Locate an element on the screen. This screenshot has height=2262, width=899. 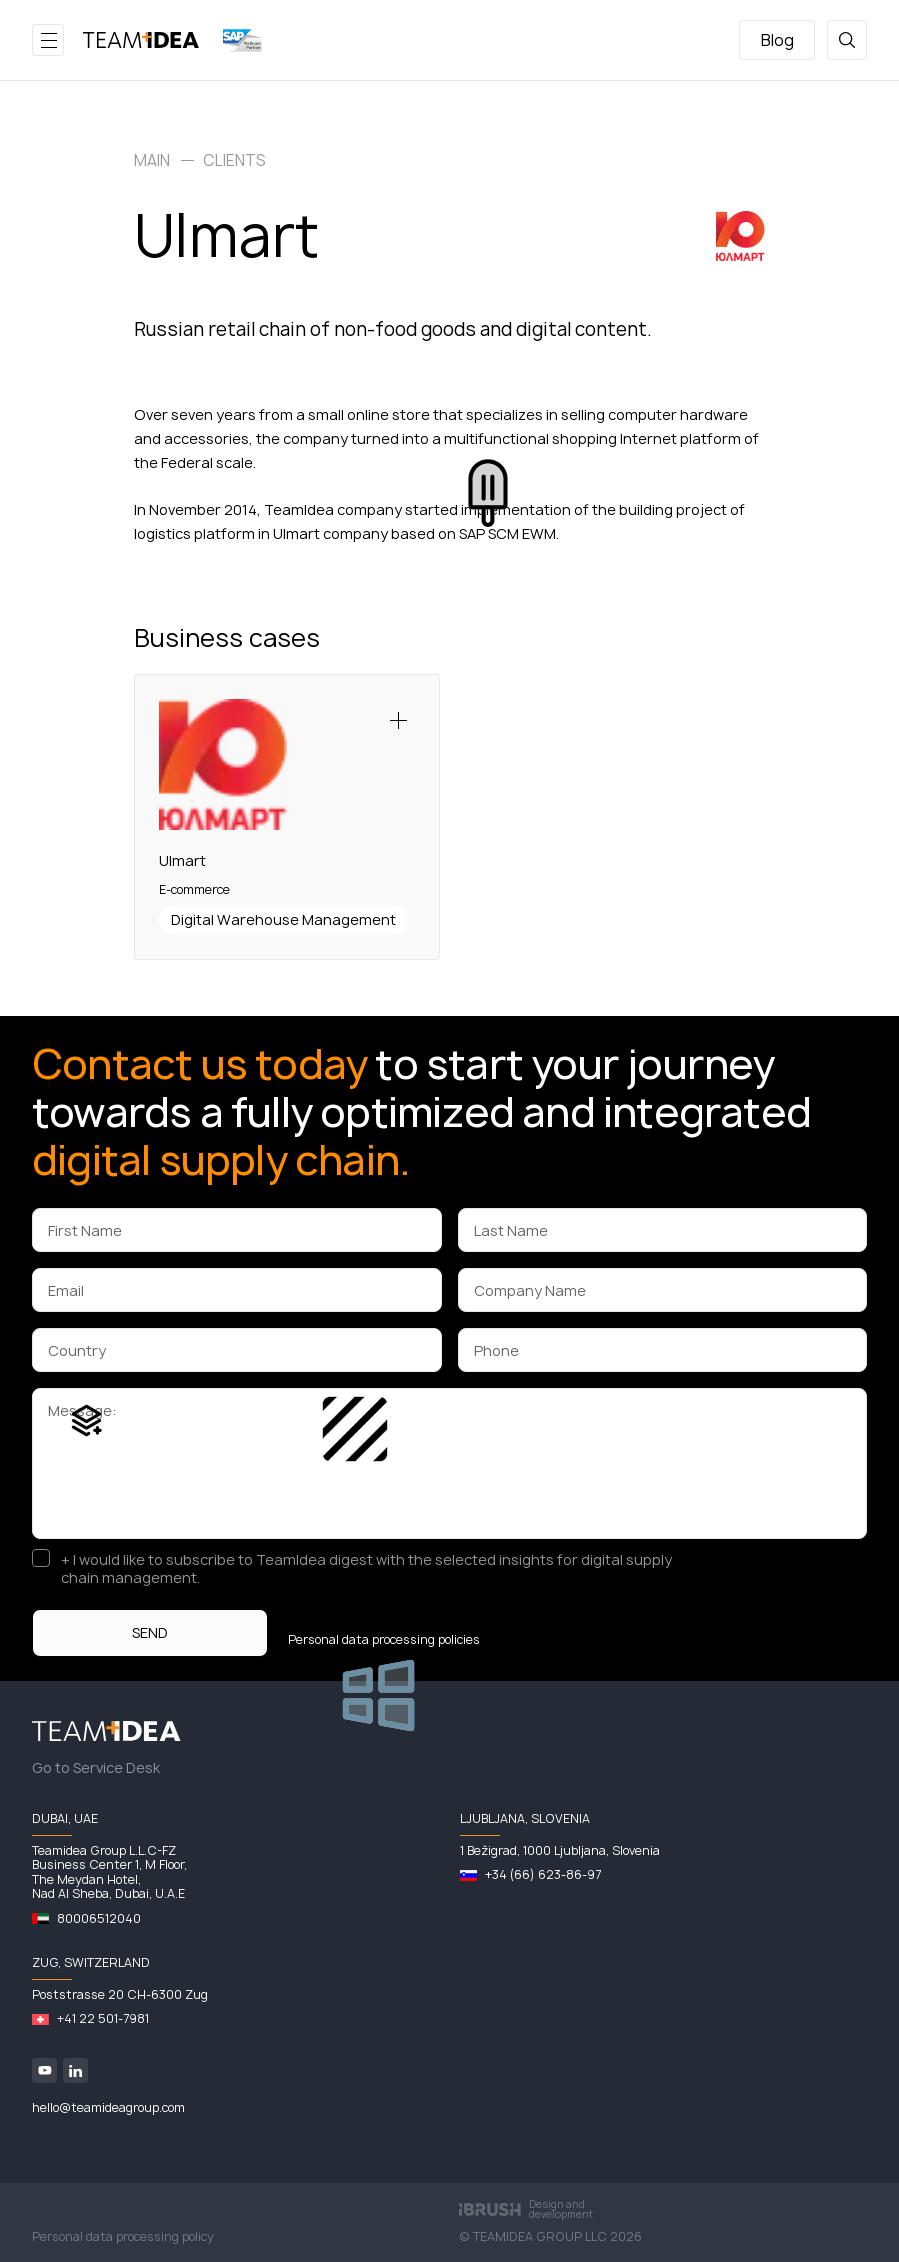
open the Windows start menu is located at coordinates (381, 1695).